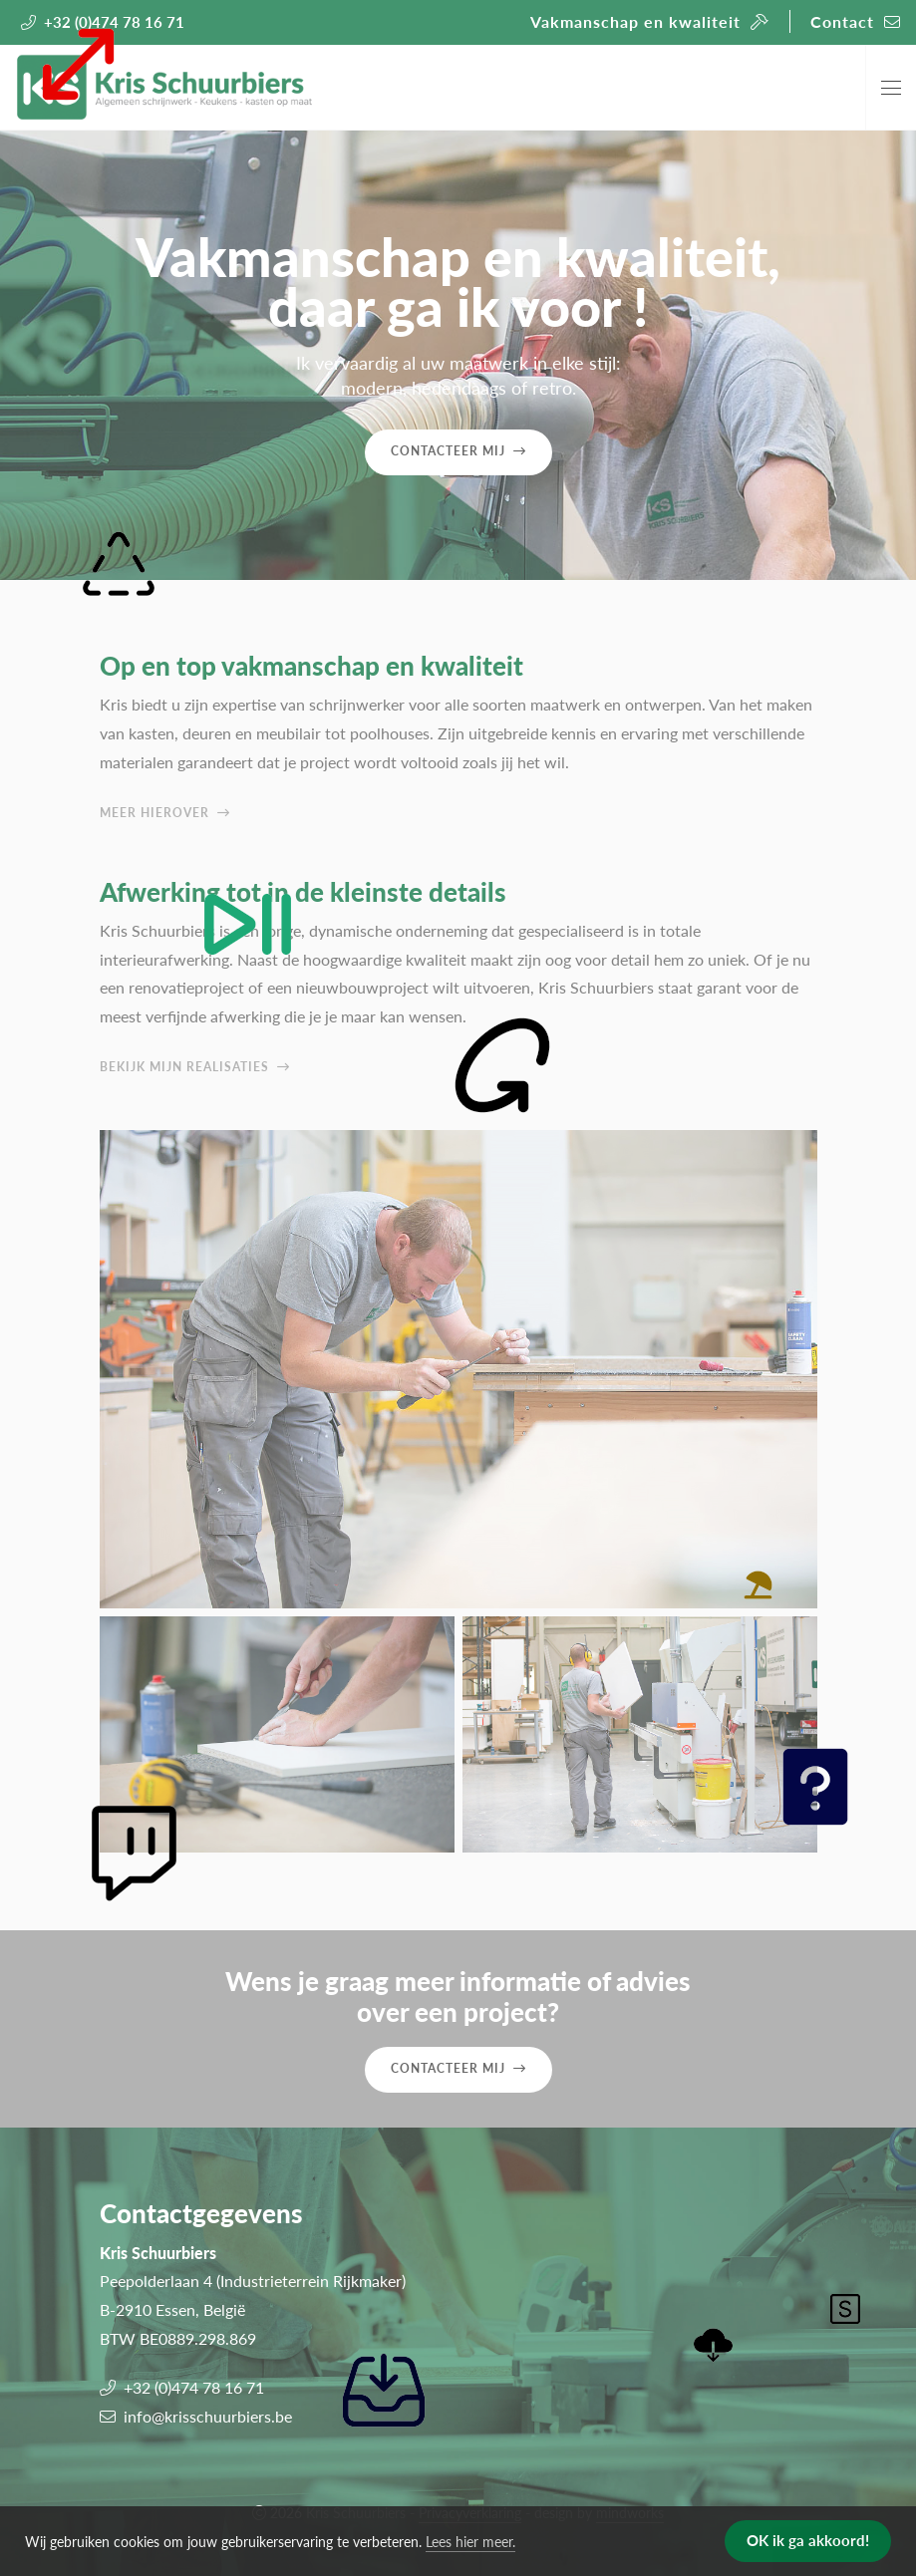  I want to click on download file from cloud storage, so click(713, 2345).